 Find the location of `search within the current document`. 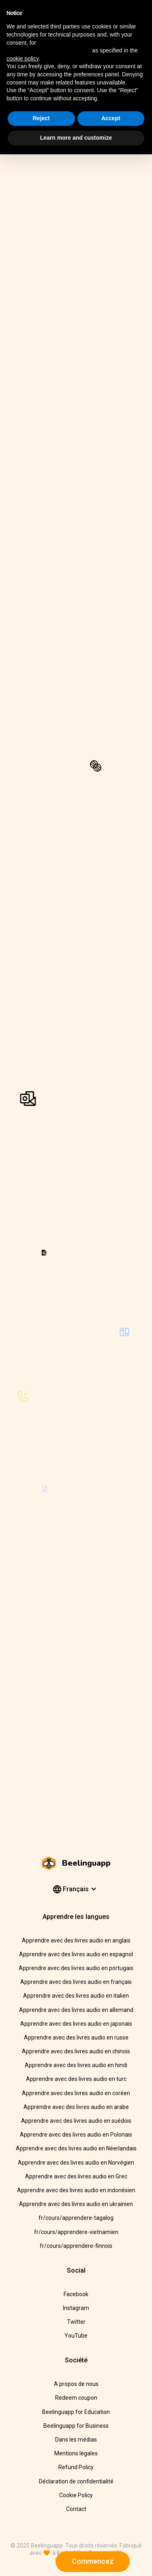

search within the current document is located at coordinates (44, 1252).